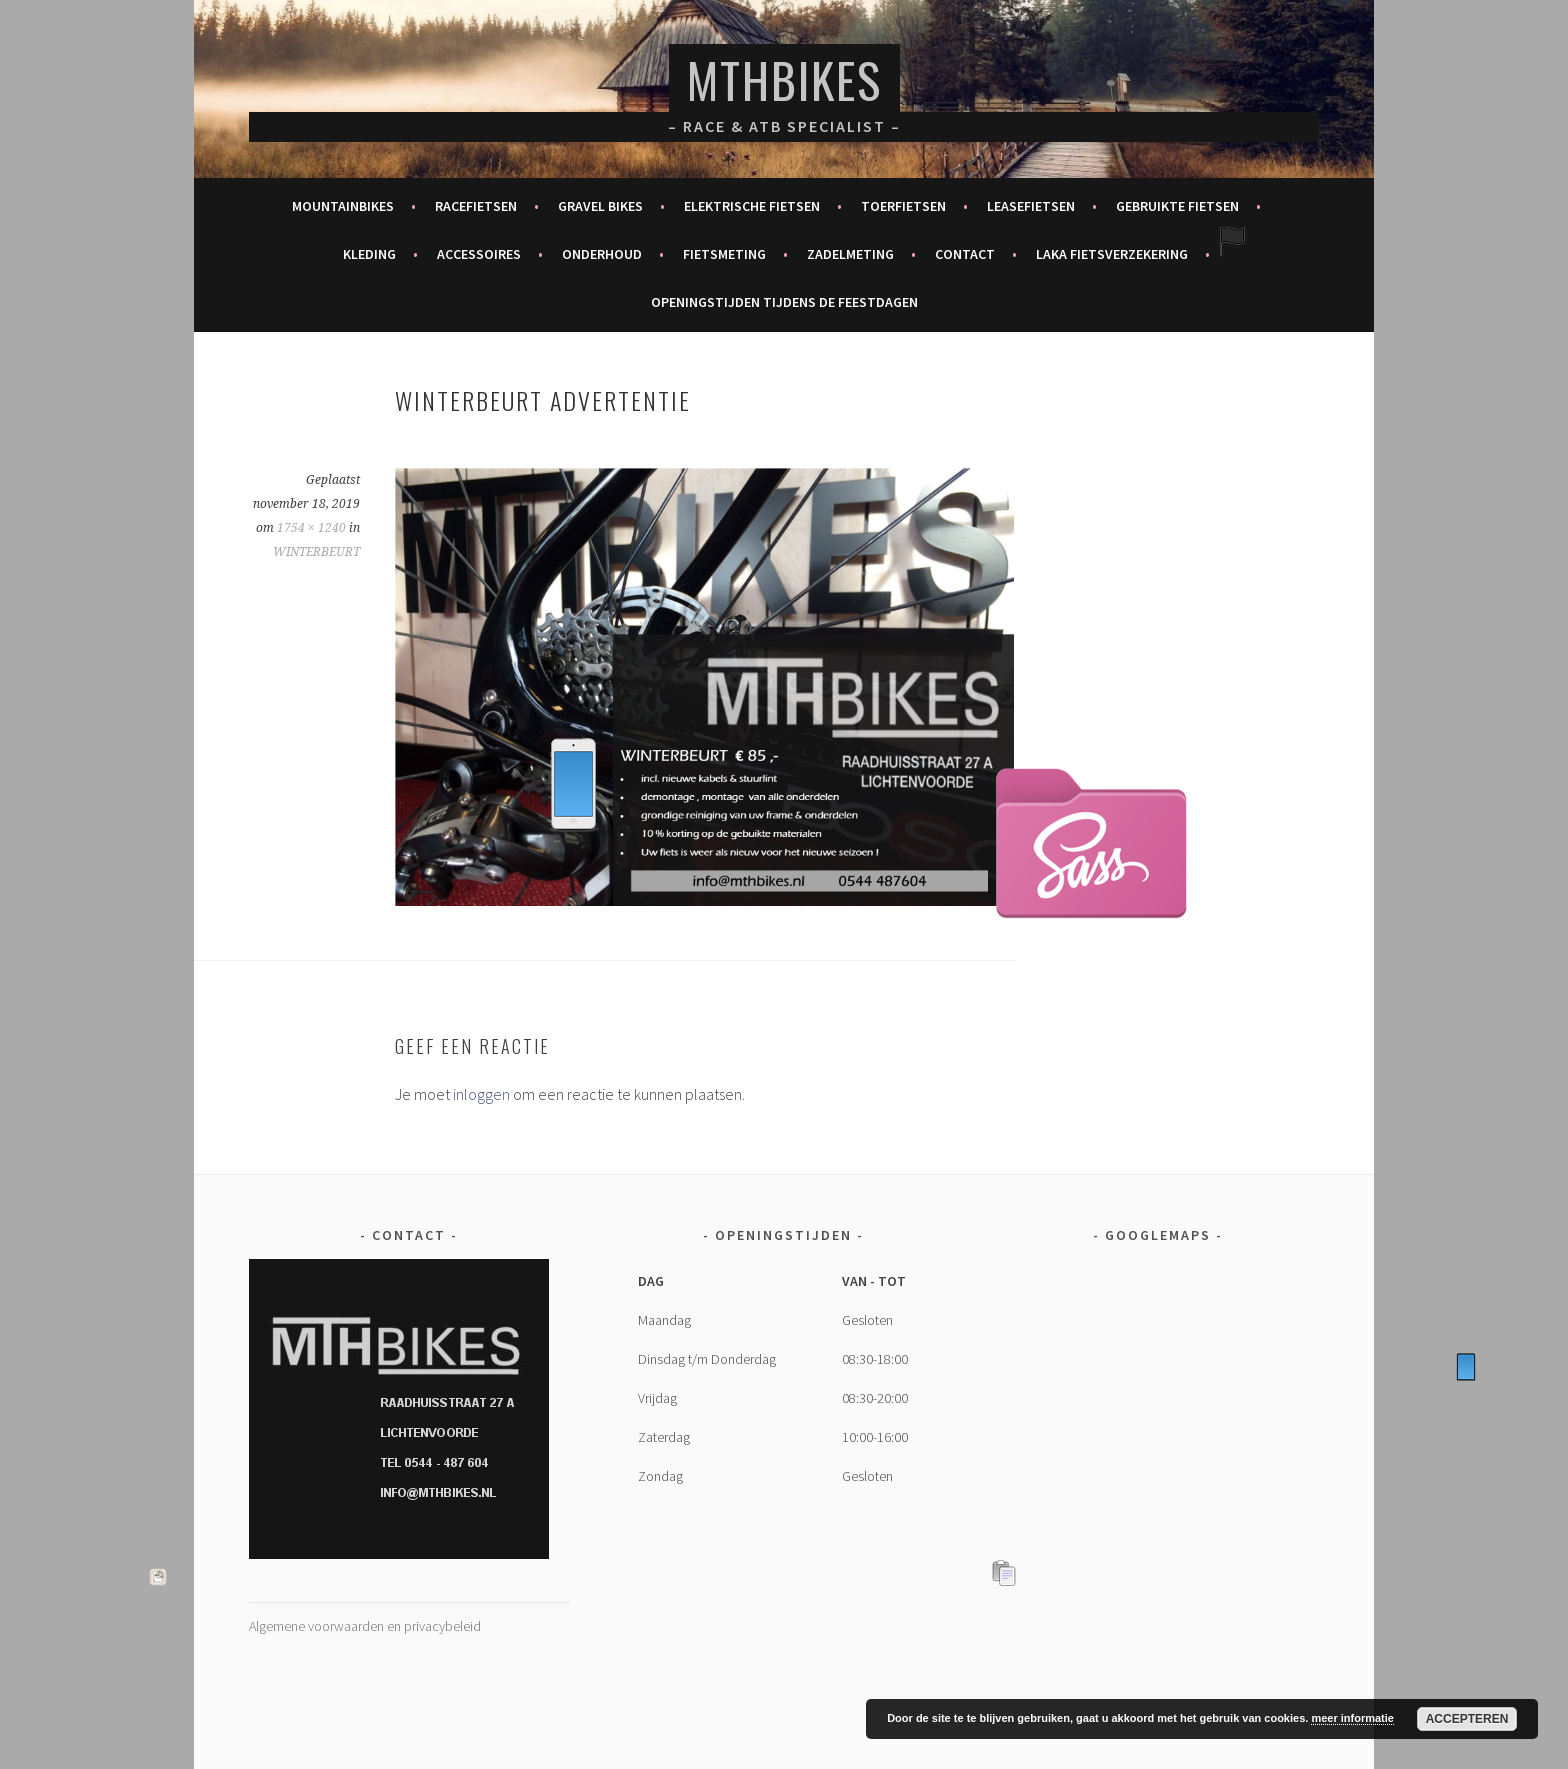 The image size is (1568, 1769). What do you see at coordinates (1232, 241) in the screenshot?
I see `view flagged emails` at bounding box center [1232, 241].